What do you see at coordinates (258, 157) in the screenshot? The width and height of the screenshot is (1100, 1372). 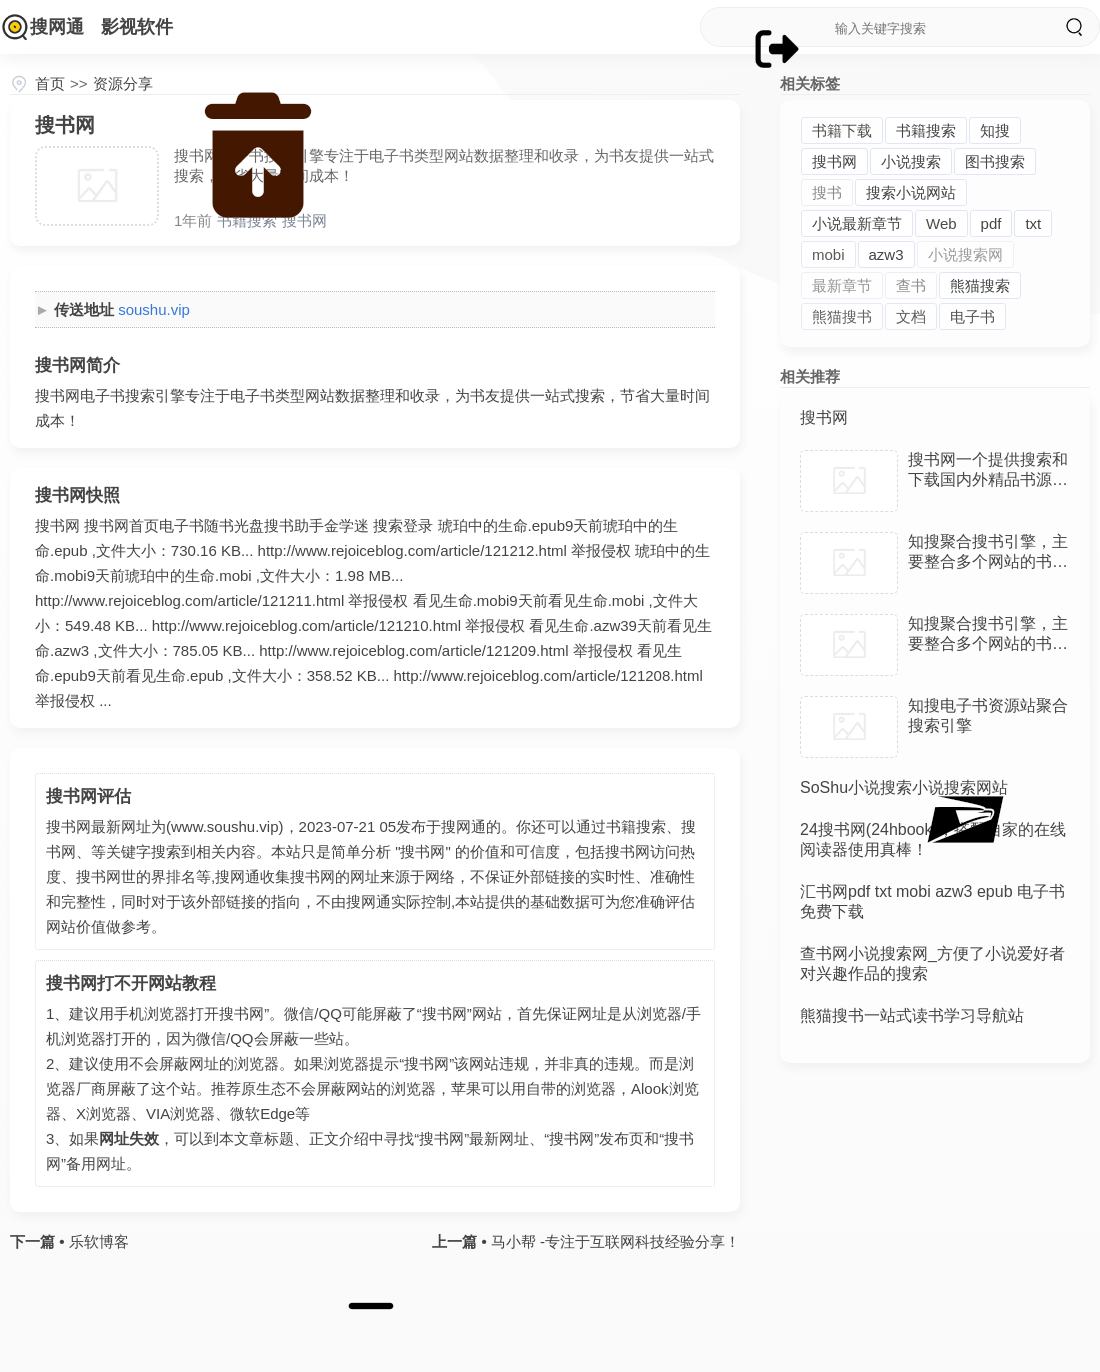 I see `restore item from trash` at bounding box center [258, 157].